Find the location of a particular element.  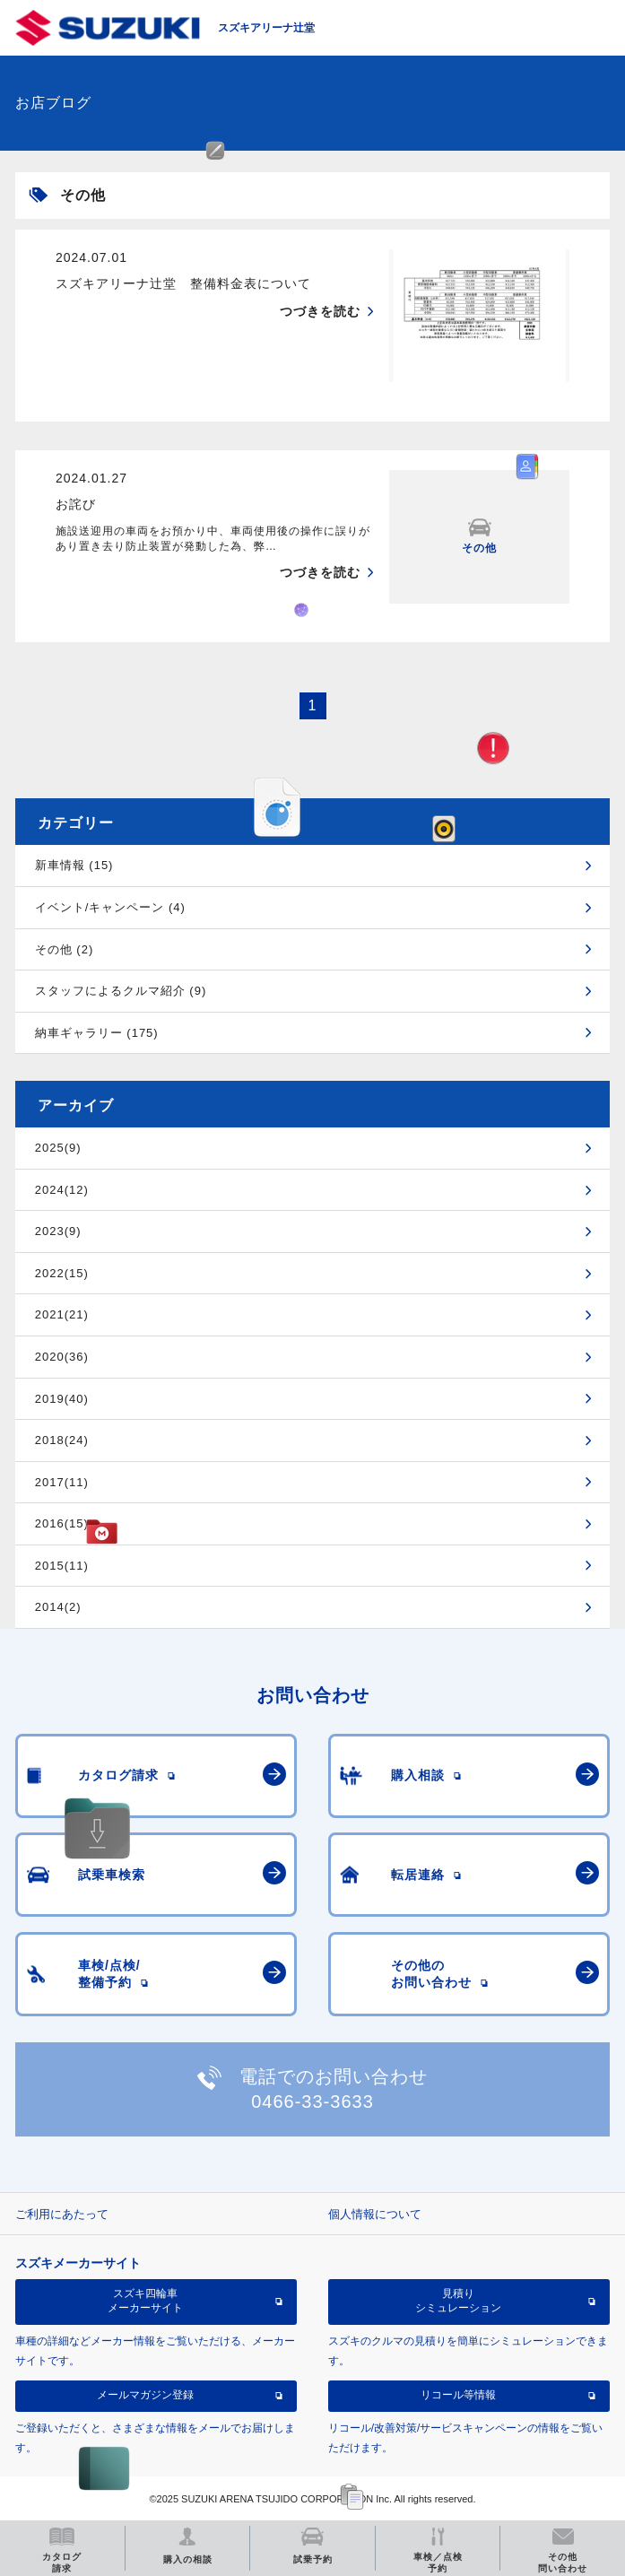

access network workgroup or shared resources is located at coordinates (301, 610).